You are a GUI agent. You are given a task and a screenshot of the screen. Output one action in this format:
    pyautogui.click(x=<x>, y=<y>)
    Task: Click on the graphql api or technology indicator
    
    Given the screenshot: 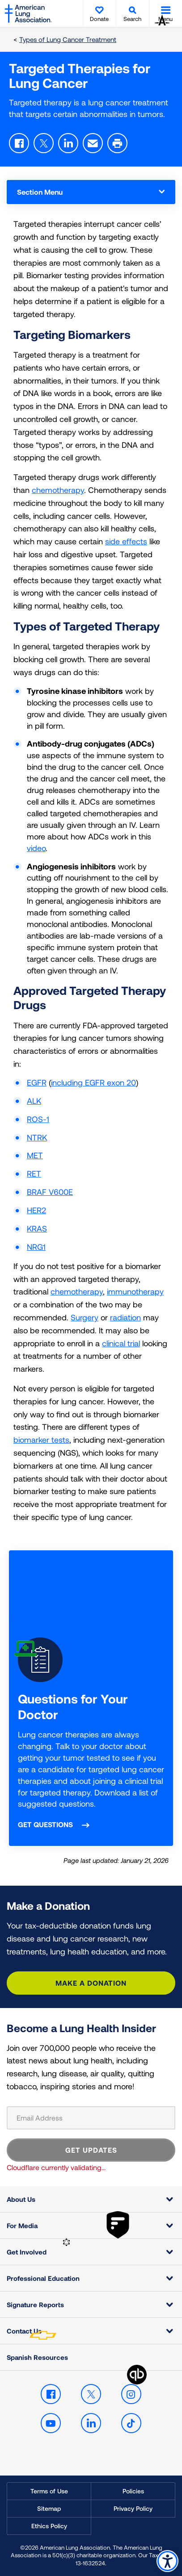 What is the action you would take?
    pyautogui.click(x=66, y=2242)
    